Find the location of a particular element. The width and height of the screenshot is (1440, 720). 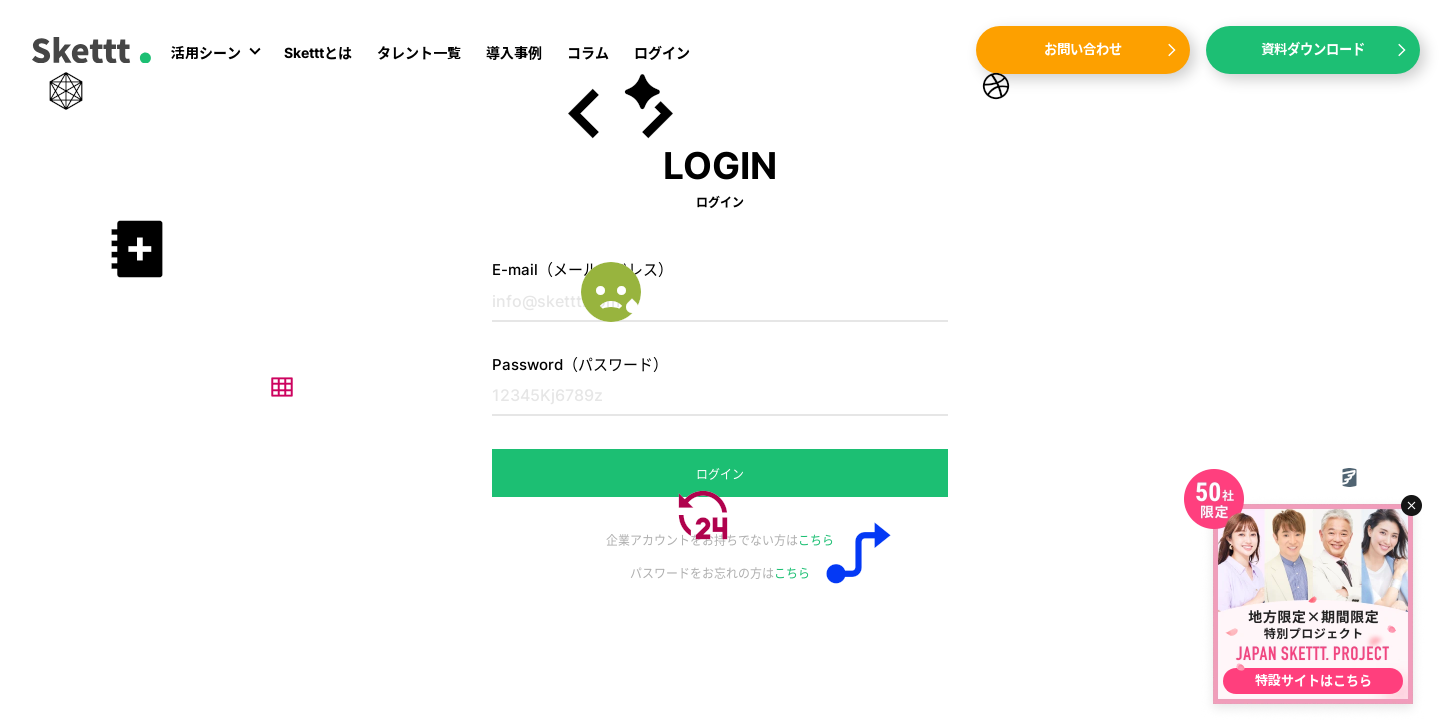

indicates 24-hour service availability is located at coordinates (703, 515).